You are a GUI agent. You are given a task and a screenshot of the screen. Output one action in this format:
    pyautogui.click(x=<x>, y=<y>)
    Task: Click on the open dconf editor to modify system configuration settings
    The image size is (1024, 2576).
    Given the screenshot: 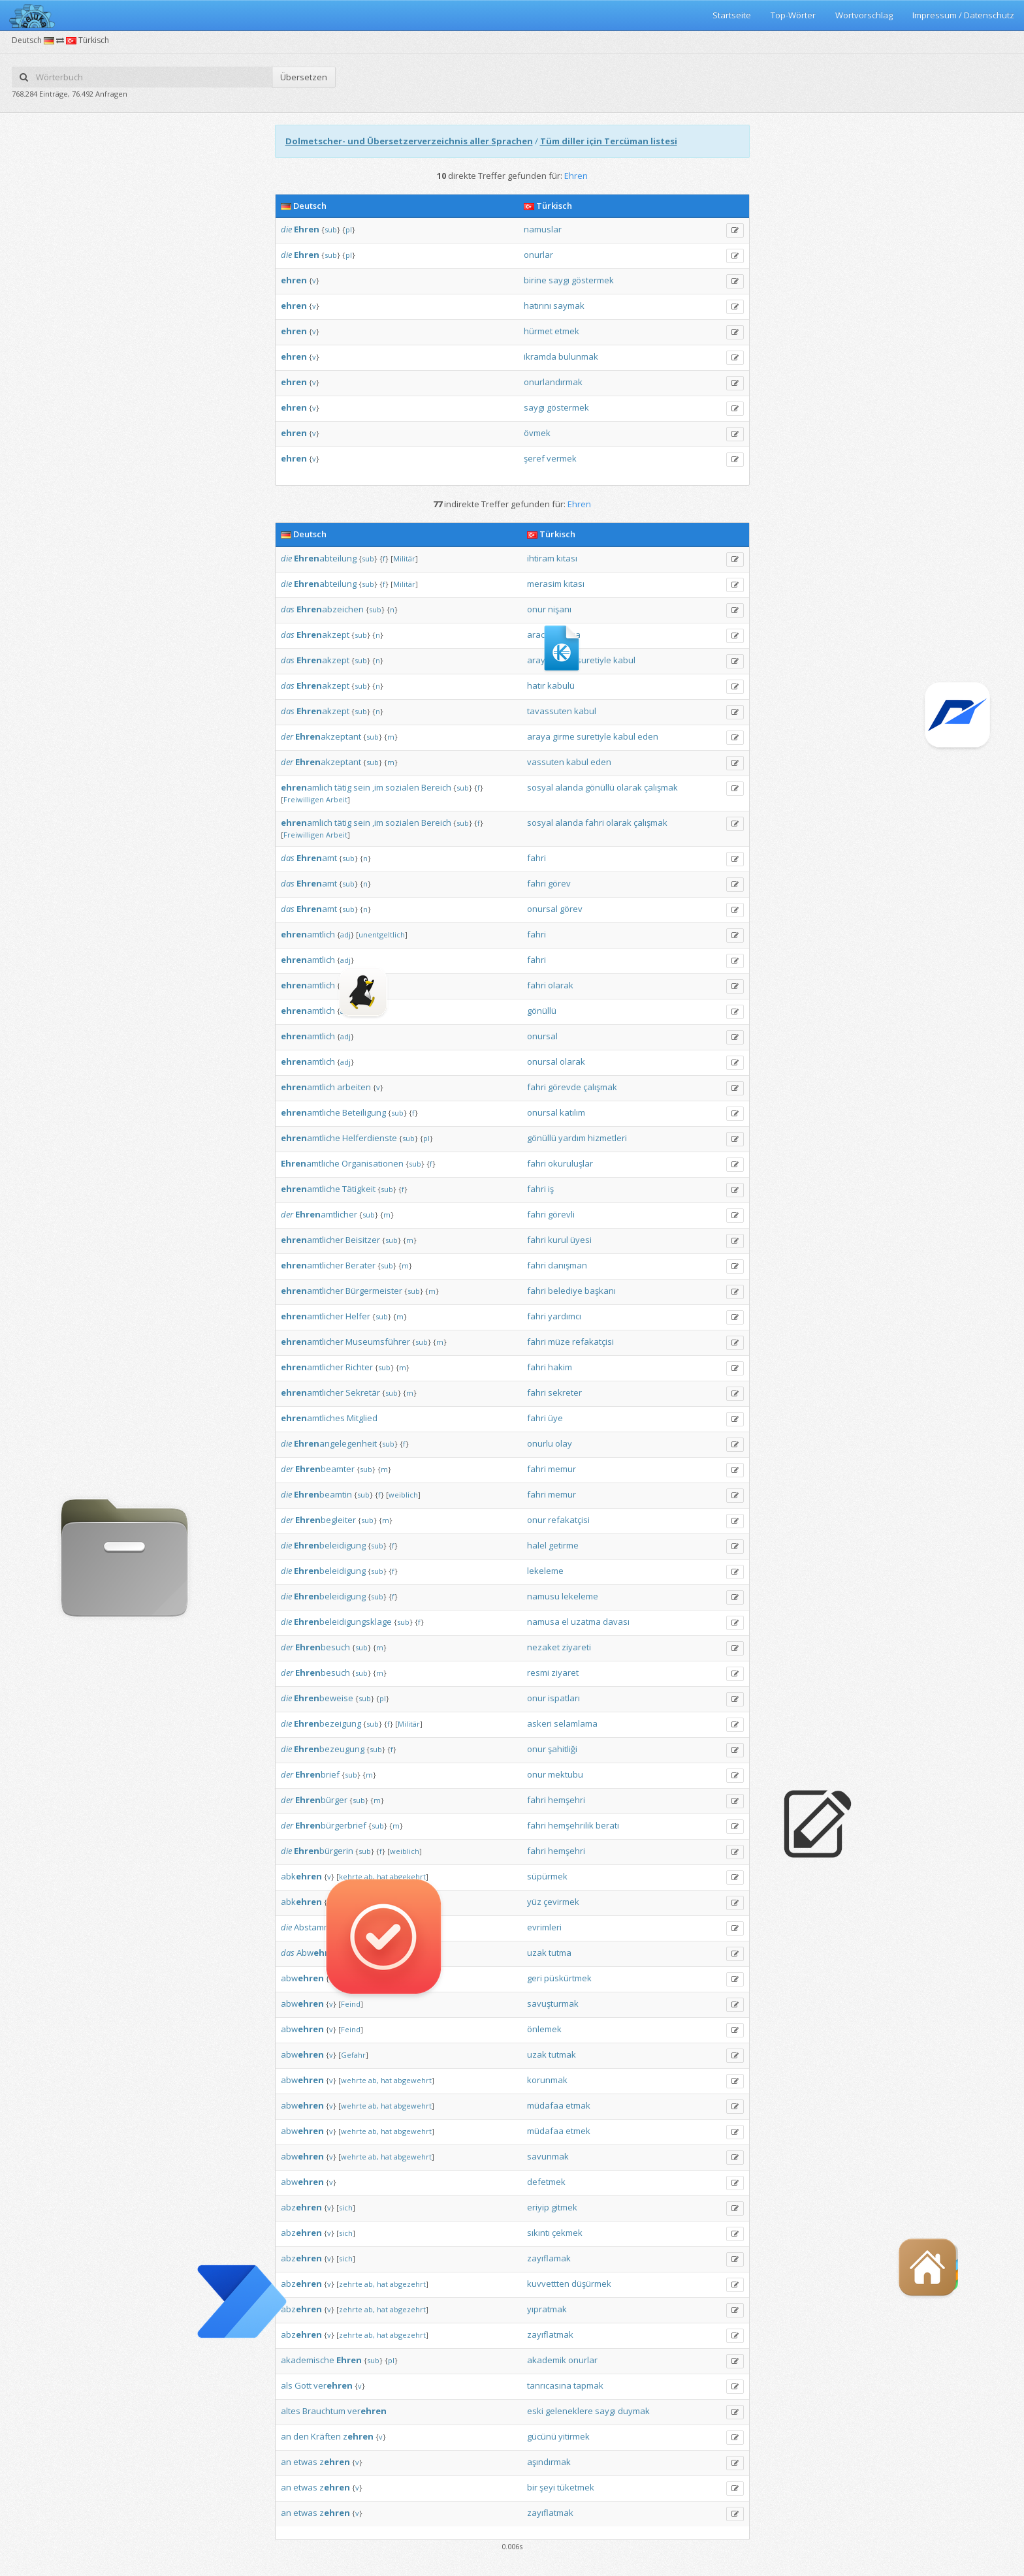 What is the action you would take?
    pyautogui.click(x=383, y=1936)
    